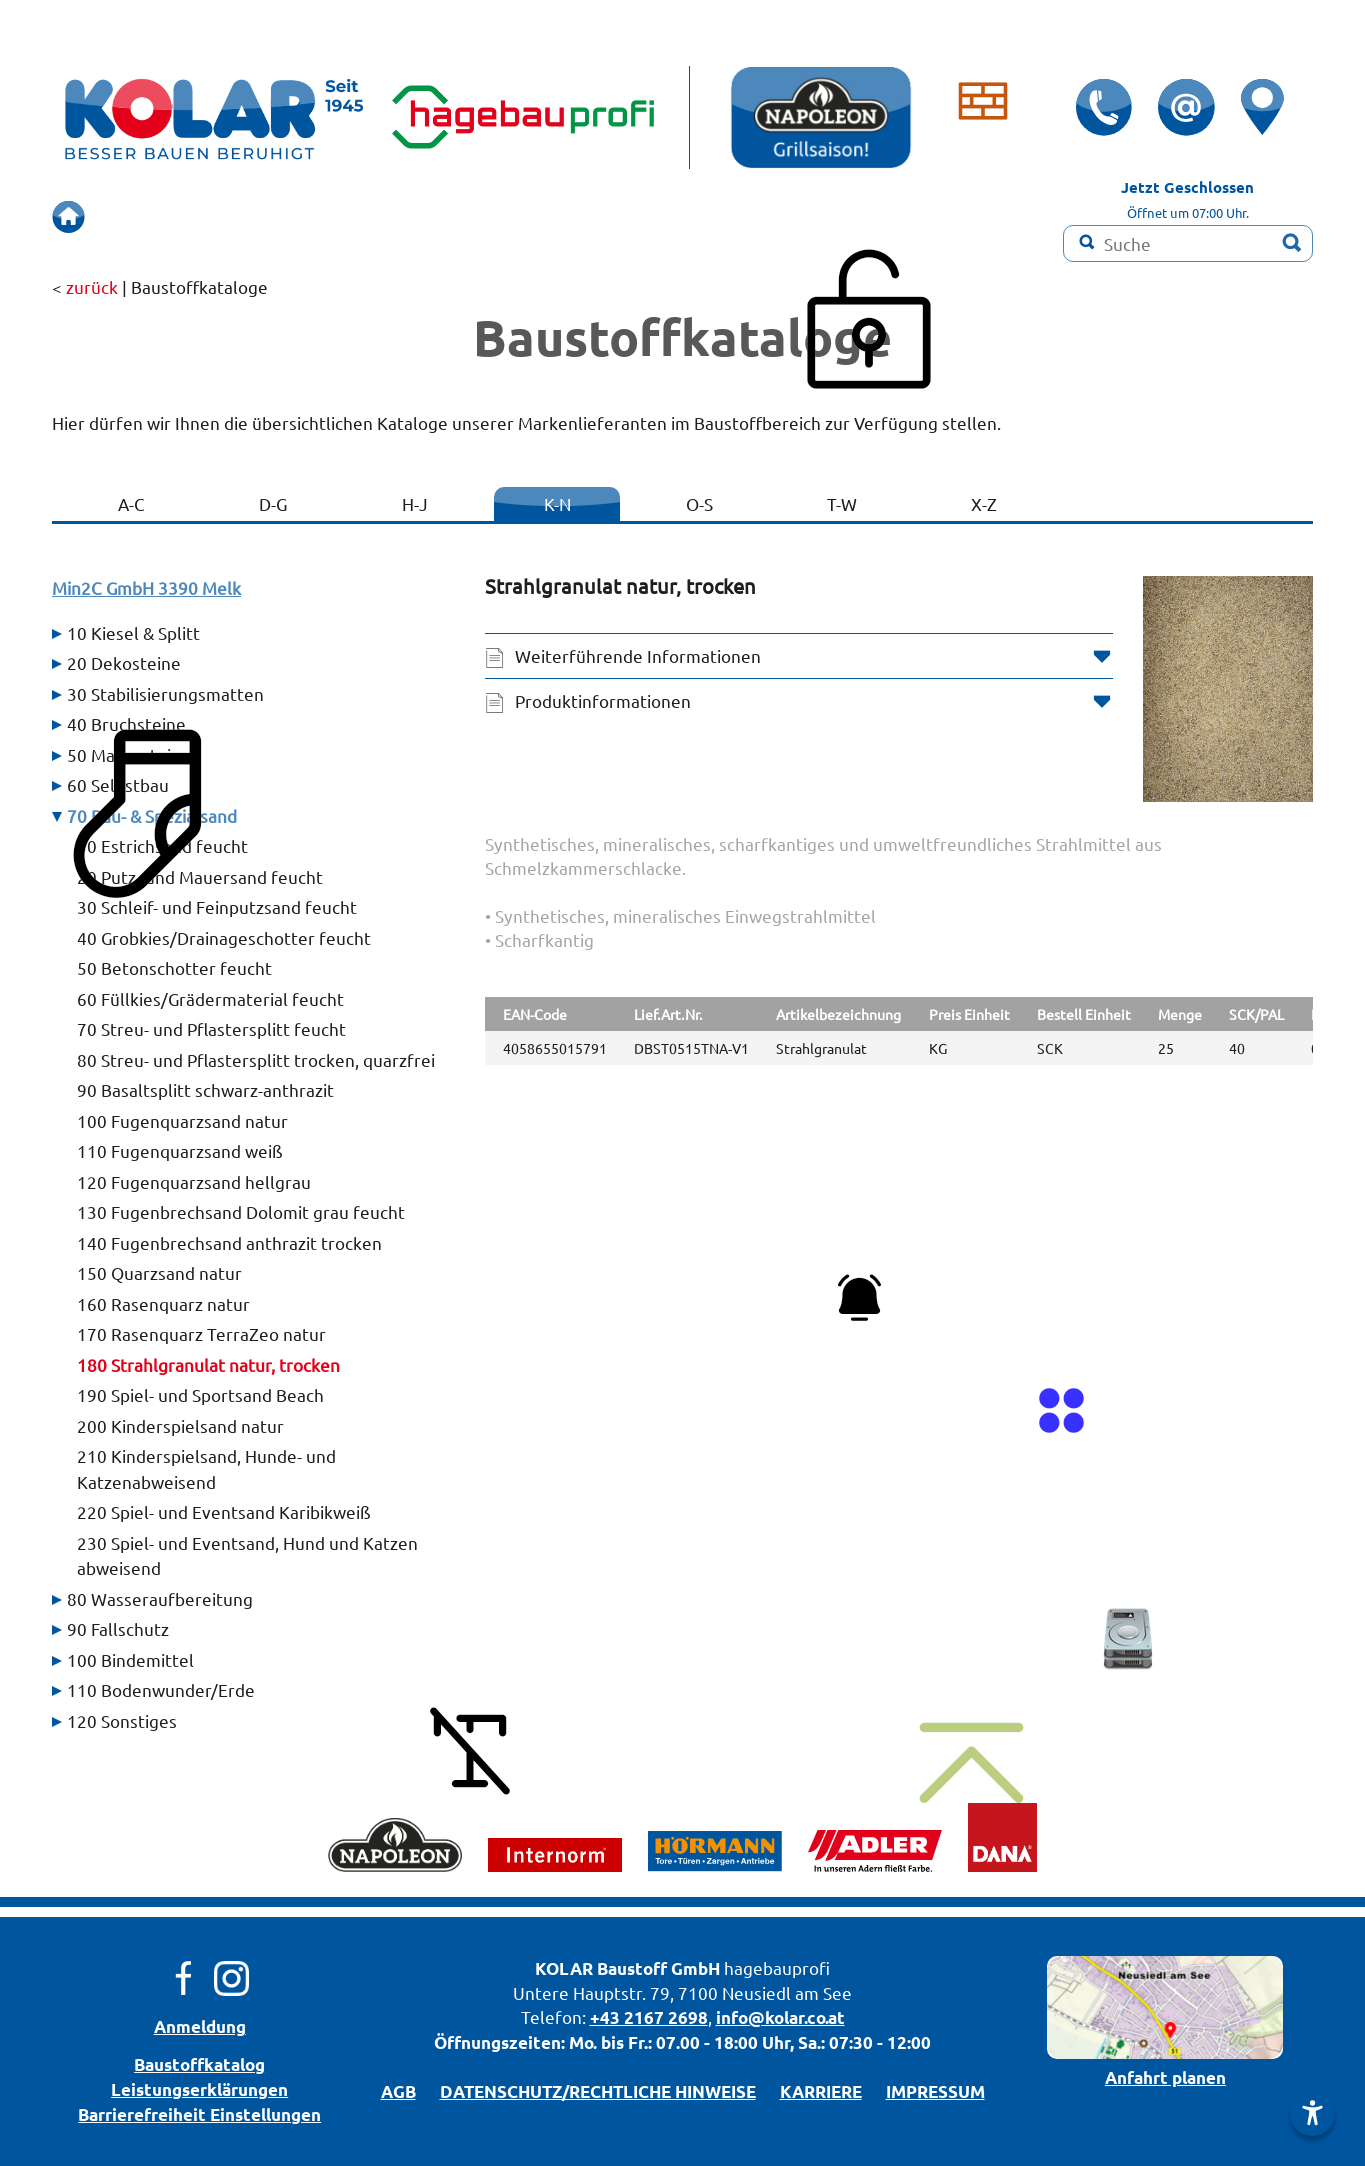  What do you see at coordinates (859, 1298) in the screenshot?
I see `indicates active notifications or alerts` at bounding box center [859, 1298].